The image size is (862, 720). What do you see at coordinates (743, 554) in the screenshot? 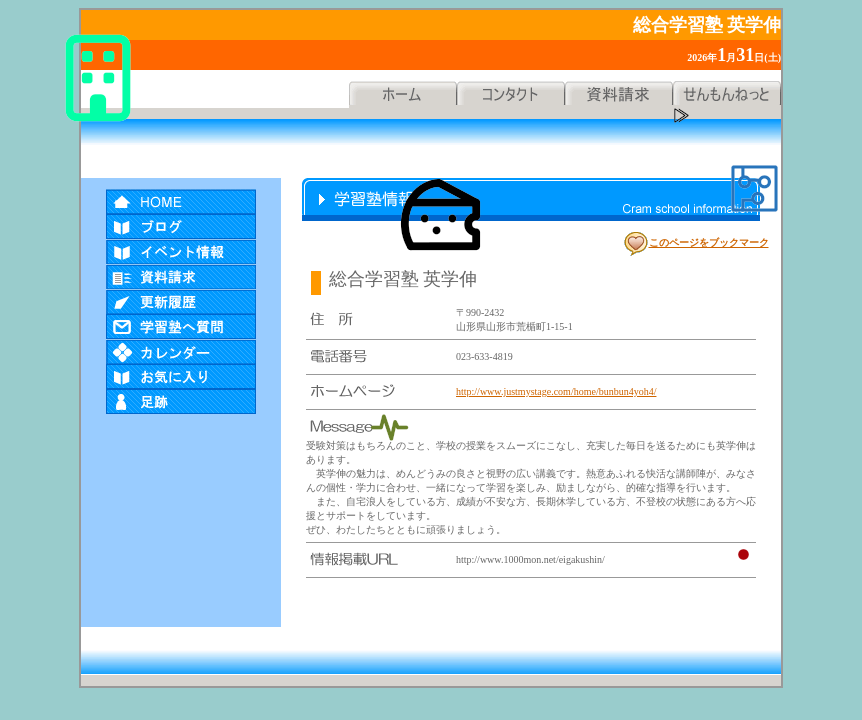
I see `indicates an unread notification or new item` at bounding box center [743, 554].